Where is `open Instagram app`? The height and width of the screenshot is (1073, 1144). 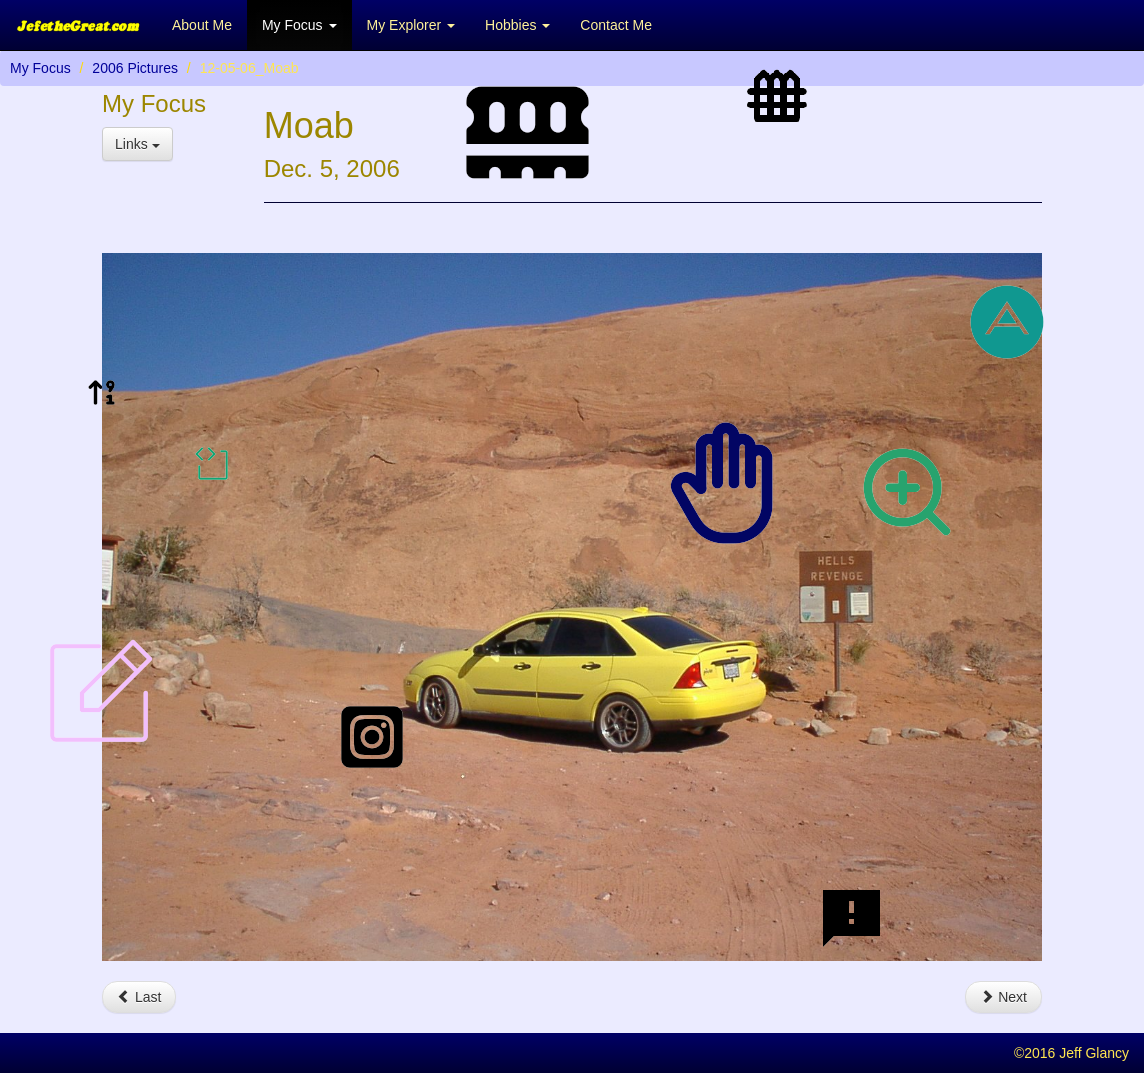 open Instagram app is located at coordinates (372, 737).